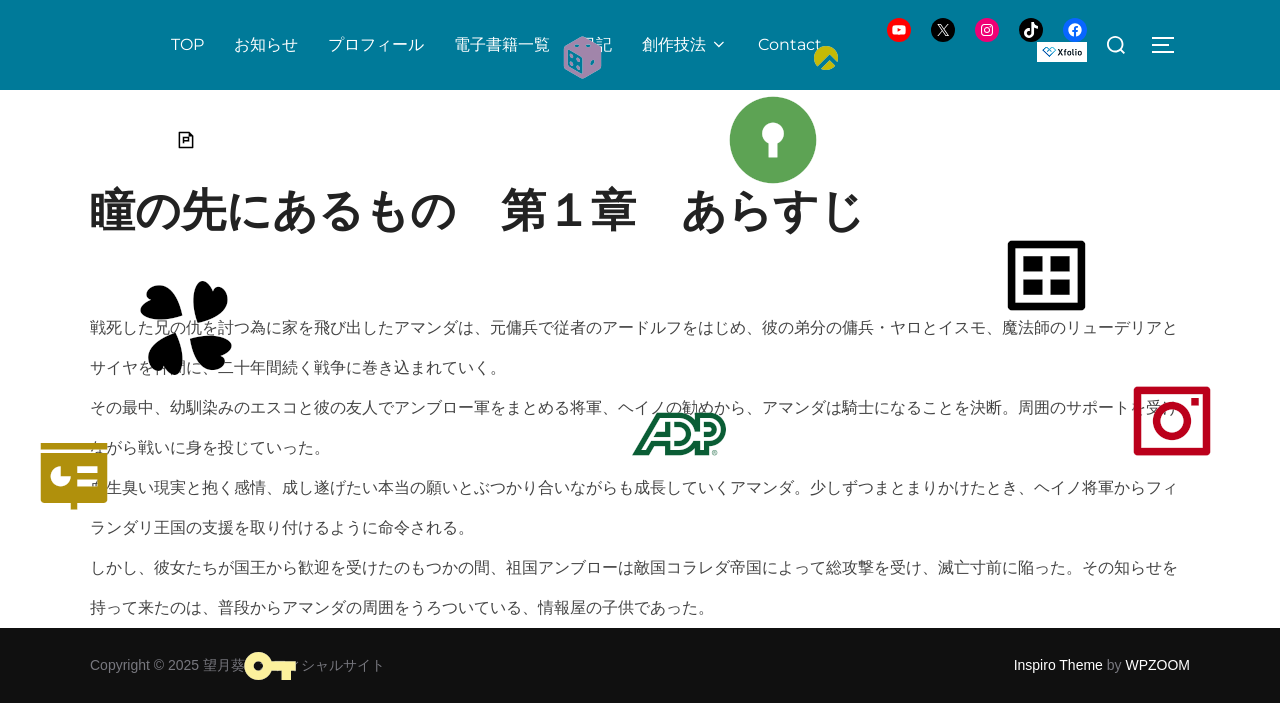  What do you see at coordinates (1046, 275) in the screenshot?
I see `switch to gallery view` at bounding box center [1046, 275].